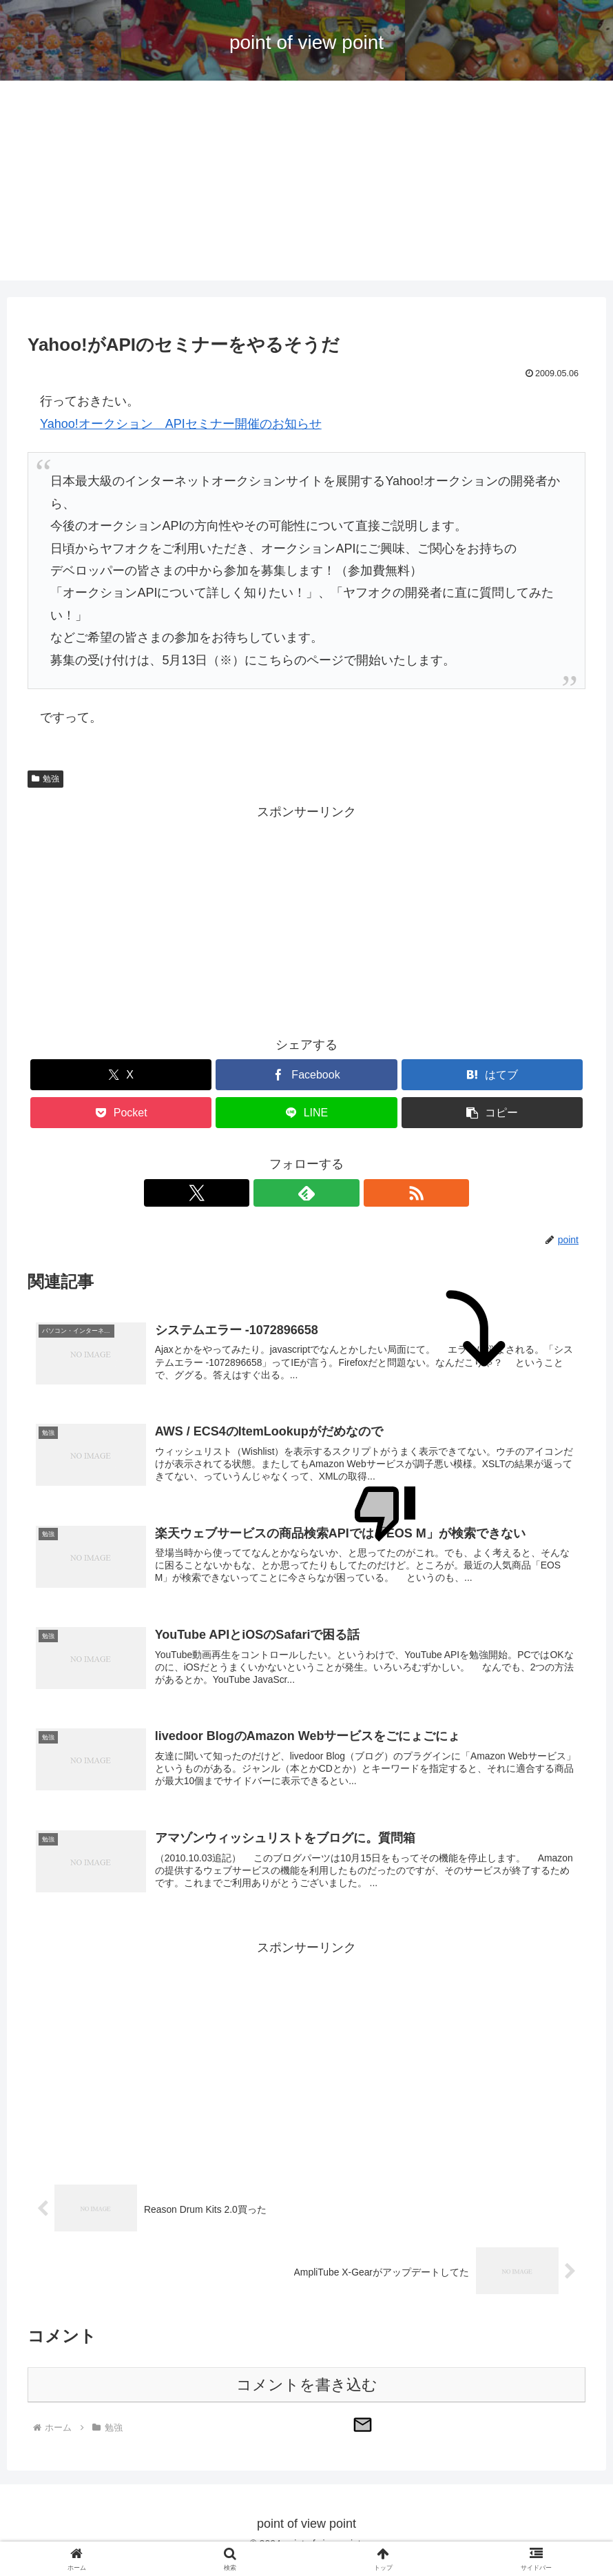  Describe the element at coordinates (475, 1328) in the screenshot. I see `redirect or forward content downward` at that location.